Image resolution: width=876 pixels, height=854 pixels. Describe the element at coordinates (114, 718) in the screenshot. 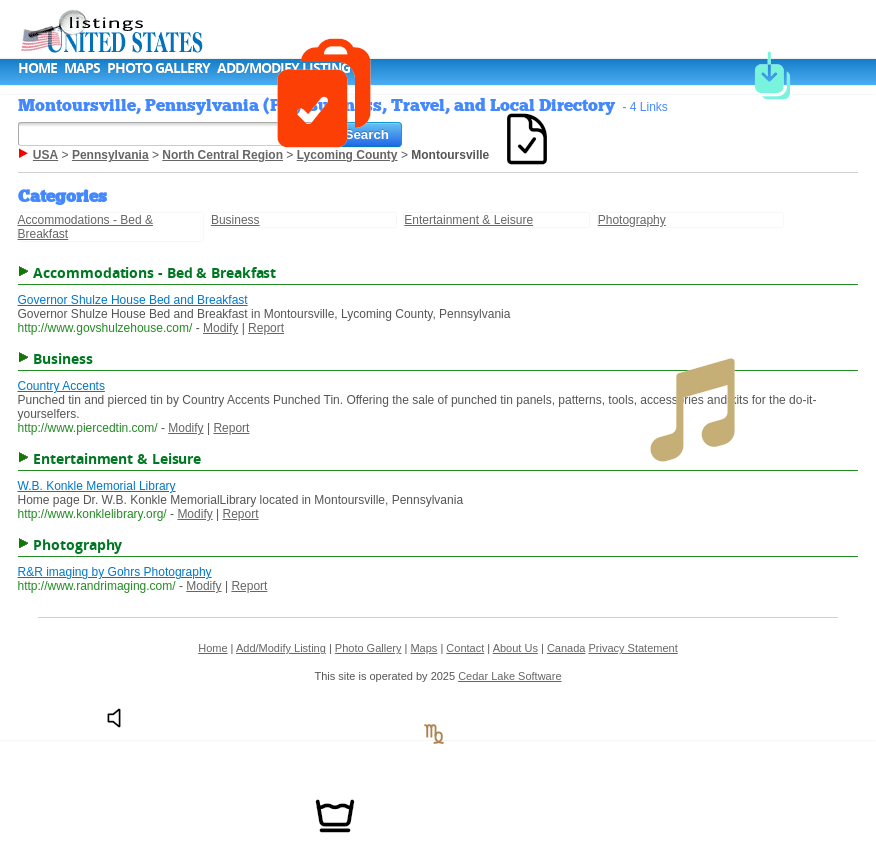

I see `mute audio or sound` at that location.